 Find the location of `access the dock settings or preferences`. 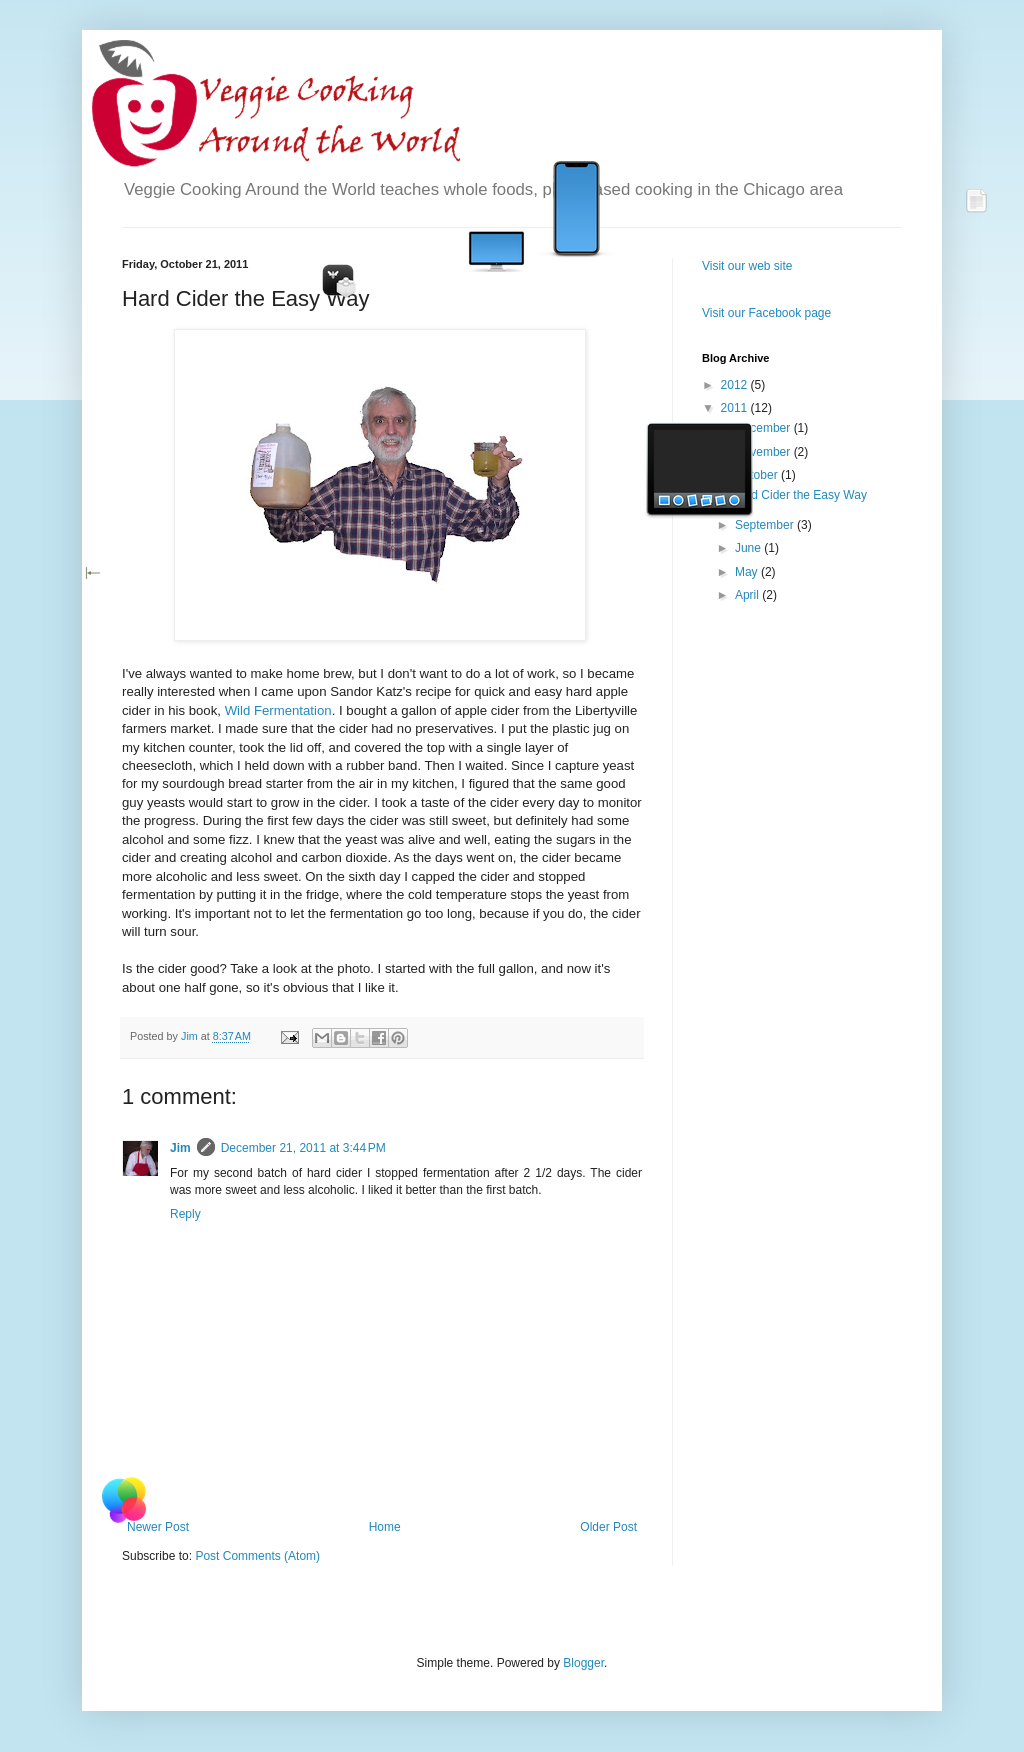

access the dock settings or preferences is located at coordinates (699, 469).